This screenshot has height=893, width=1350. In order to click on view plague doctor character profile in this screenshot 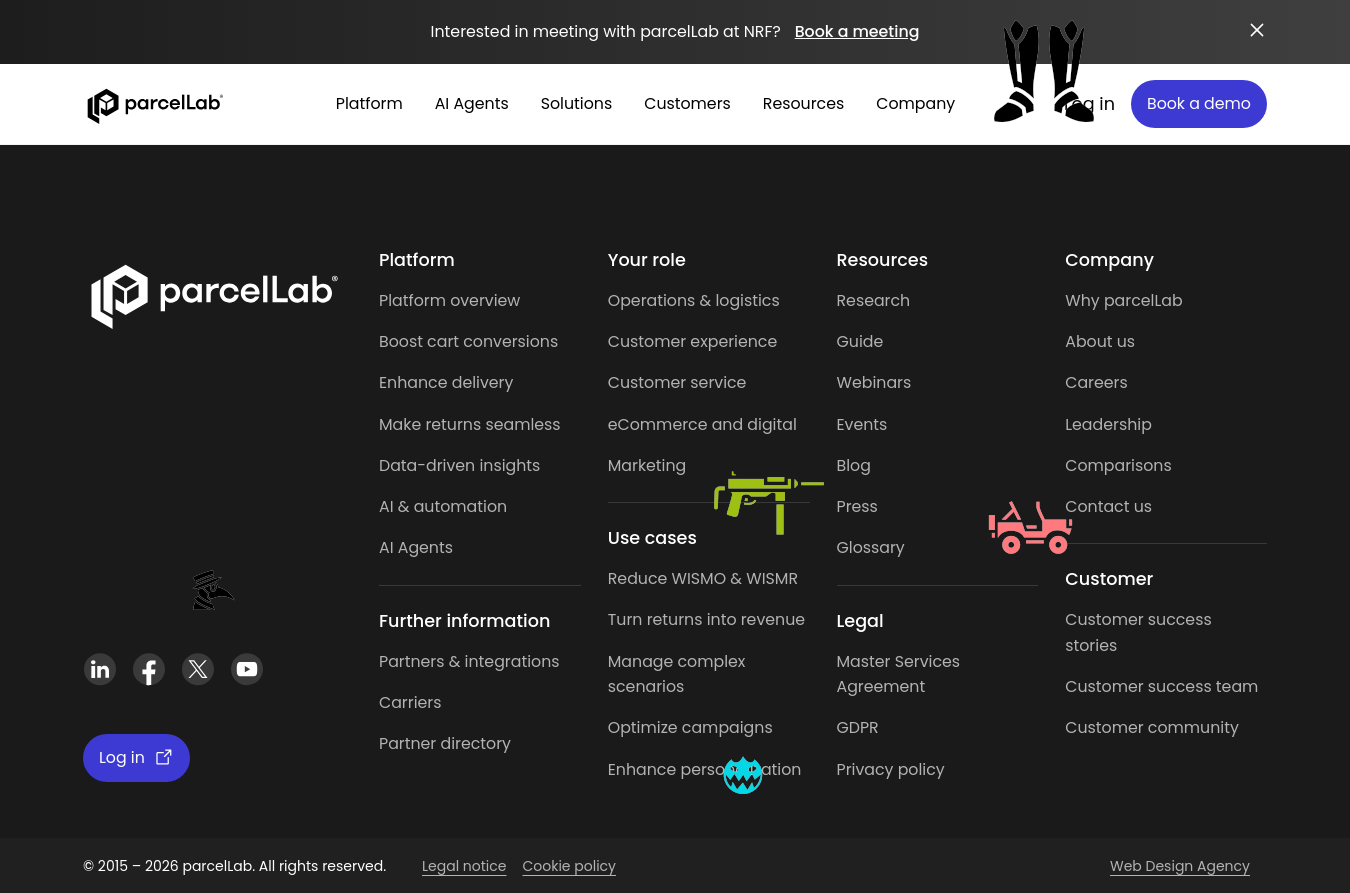, I will do `click(213, 589)`.